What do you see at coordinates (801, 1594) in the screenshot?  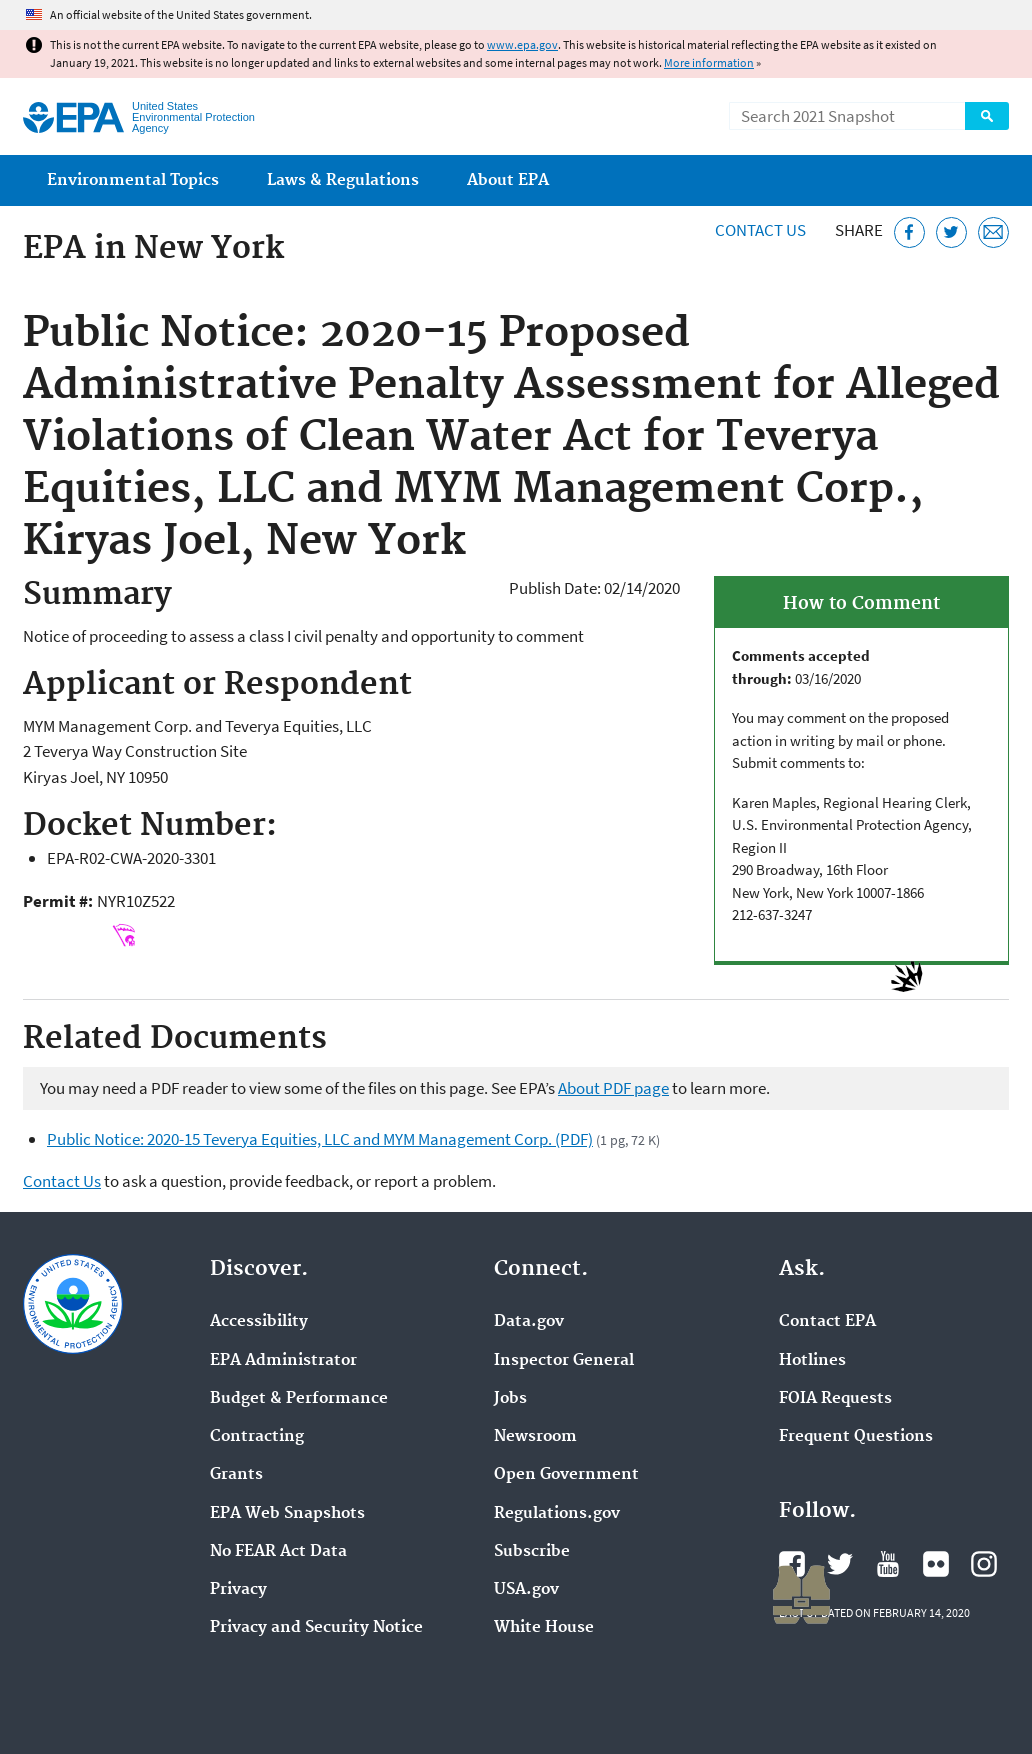 I see `access safety equipment or gear settings` at bounding box center [801, 1594].